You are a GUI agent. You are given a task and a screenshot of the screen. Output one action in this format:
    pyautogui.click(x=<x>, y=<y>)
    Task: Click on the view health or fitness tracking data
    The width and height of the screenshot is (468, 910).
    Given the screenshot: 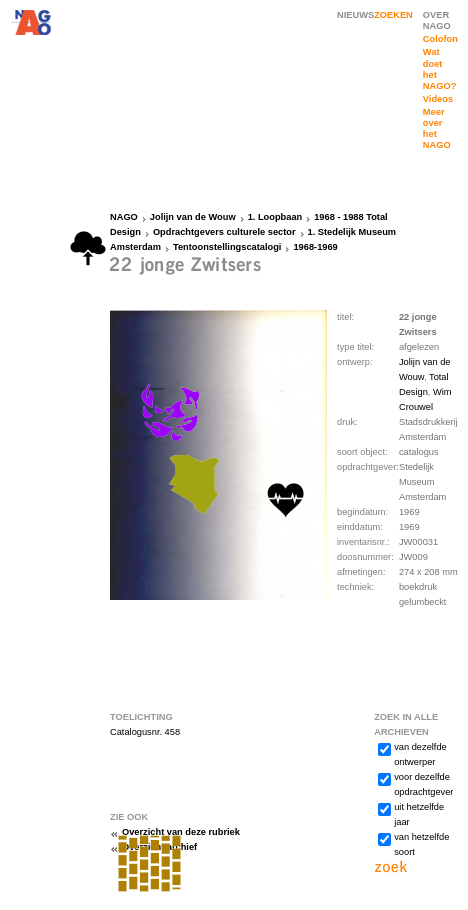 What is the action you would take?
    pyautogui.click(x=285, y=500)
    